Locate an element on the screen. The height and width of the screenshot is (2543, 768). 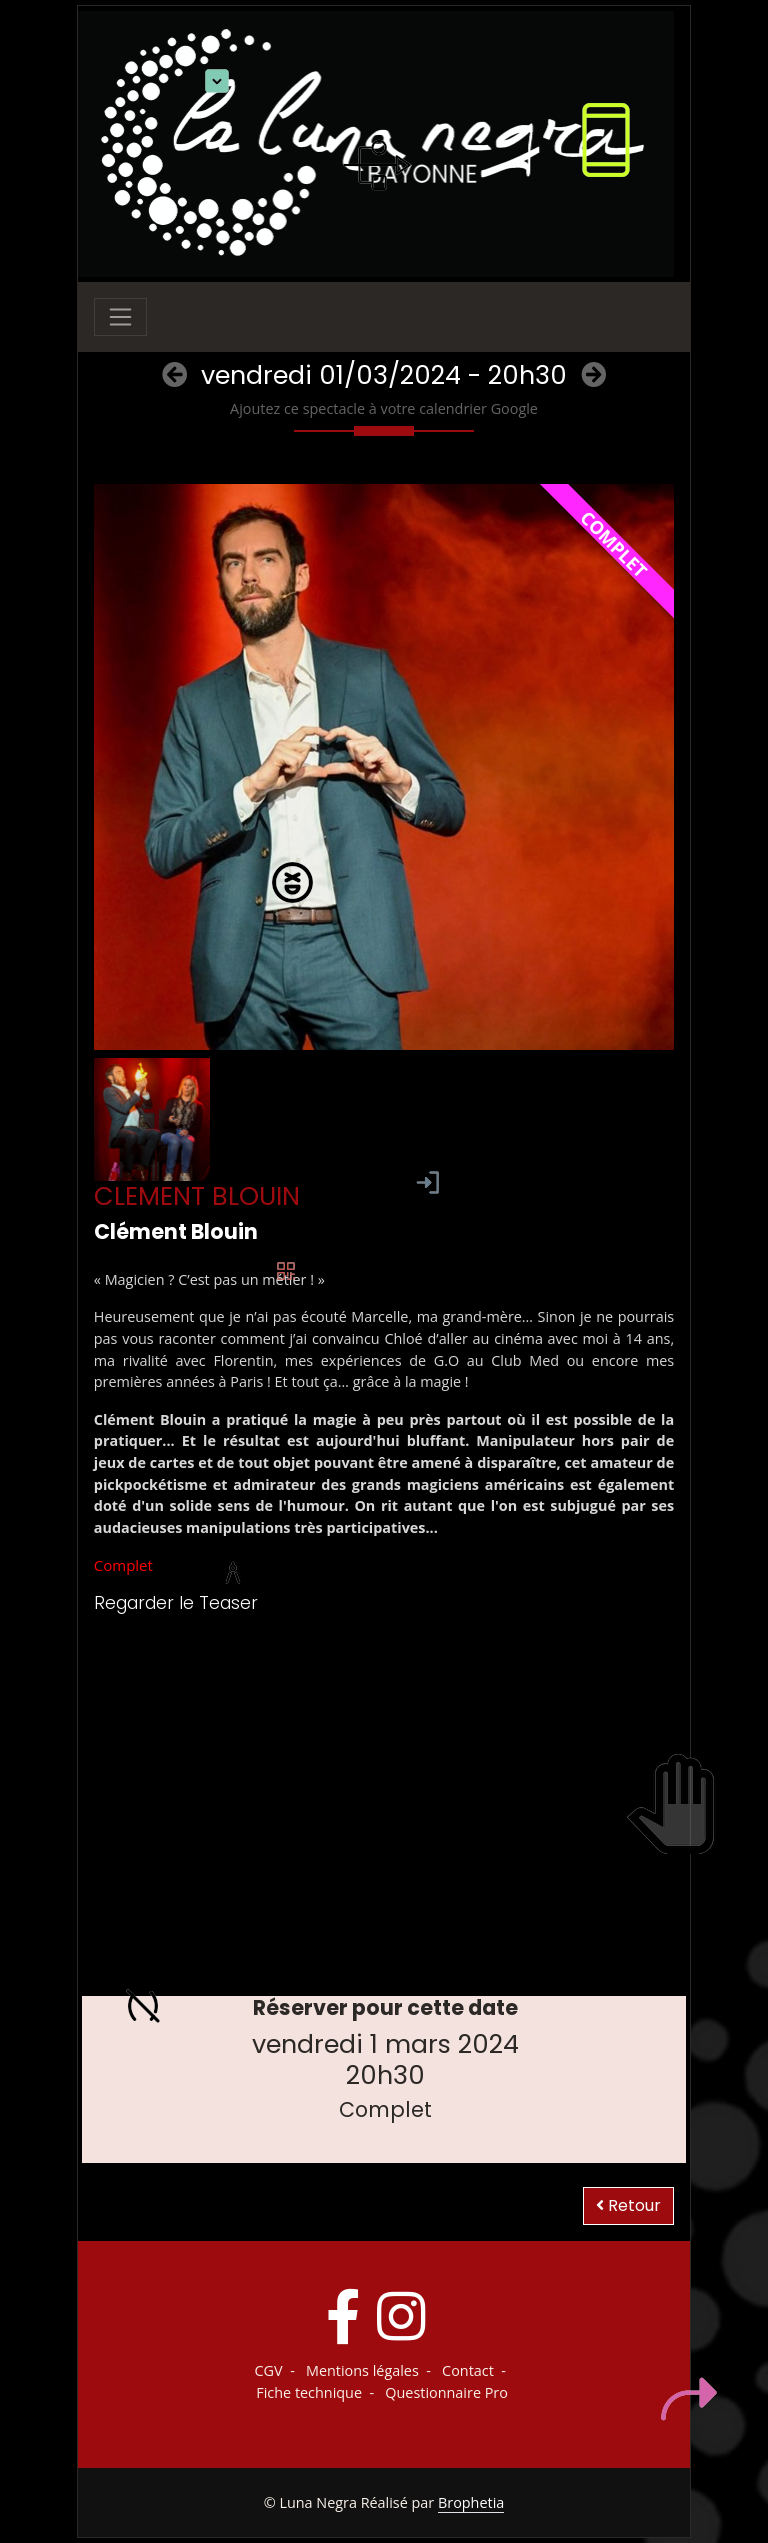
expand dropdown menu or content is located at coordinates (217, 81).